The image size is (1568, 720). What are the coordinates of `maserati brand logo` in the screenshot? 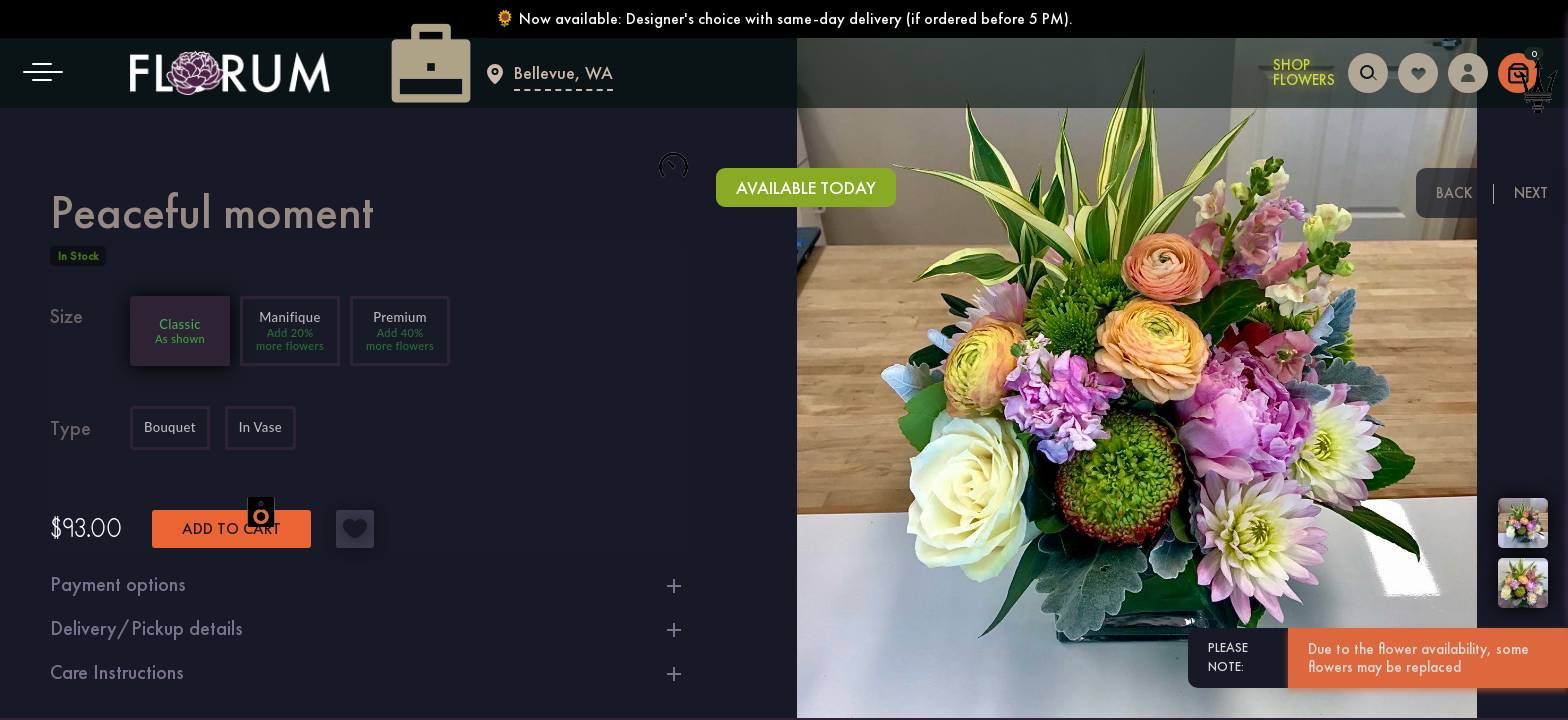 It's located at (1538, 85).